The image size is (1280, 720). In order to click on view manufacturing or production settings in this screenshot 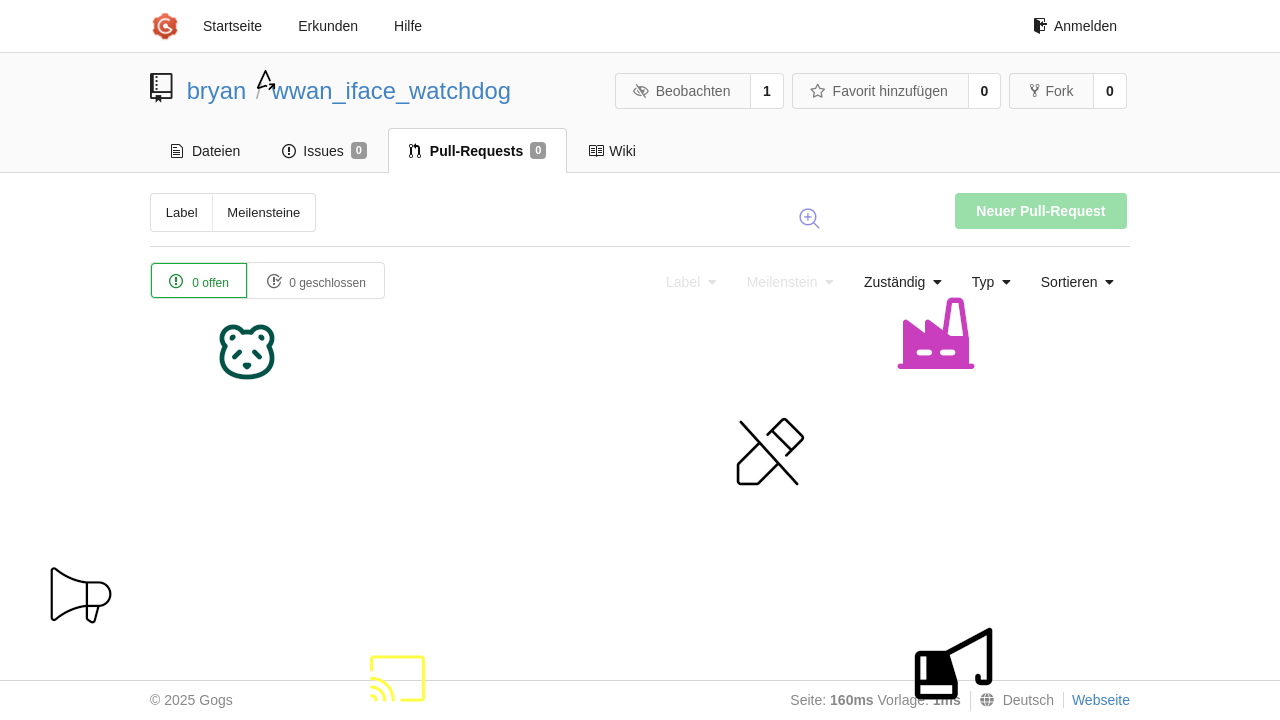, I will do `click(936, 336)`.